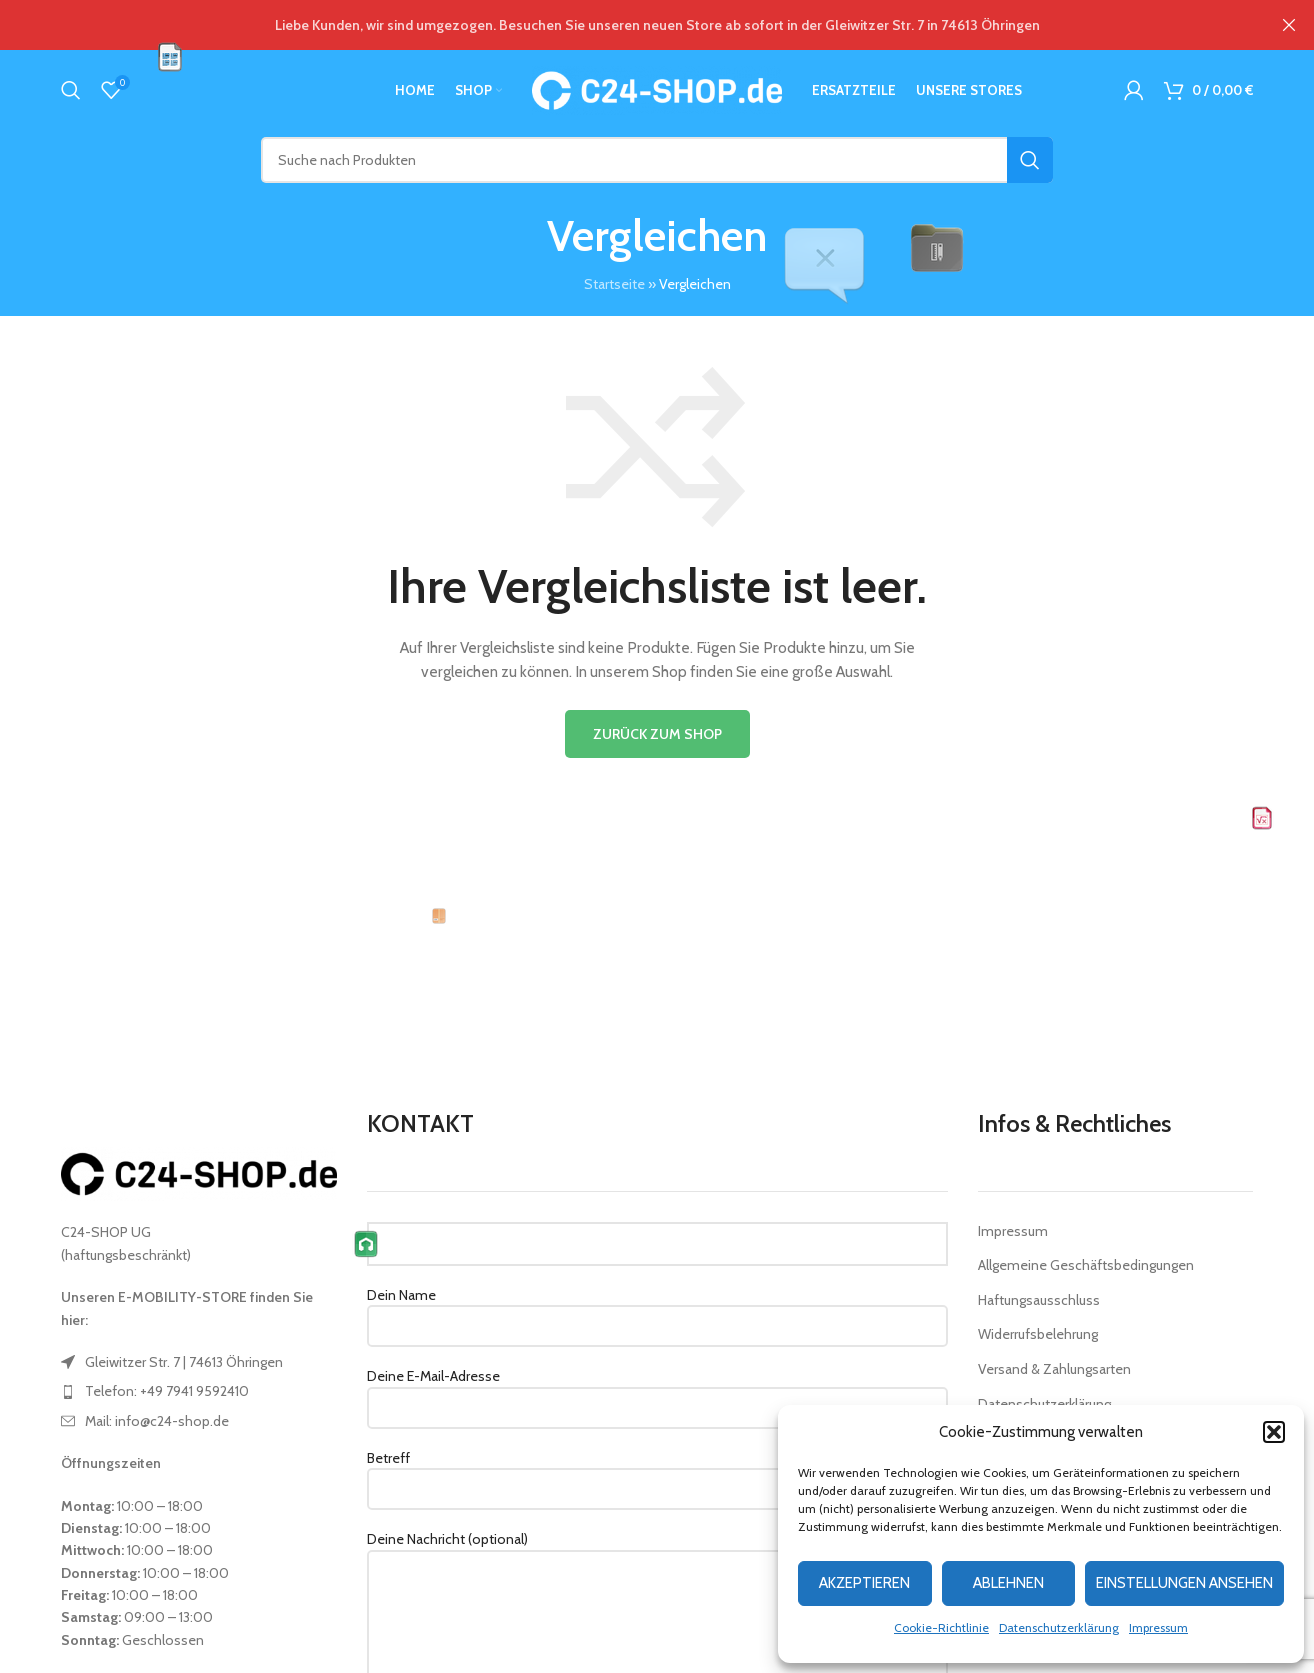  What do you see at coordinates (825, 265) in the screenshot?
I see `indicates a user is offline or unavailable` at bounding box center [825, 265].